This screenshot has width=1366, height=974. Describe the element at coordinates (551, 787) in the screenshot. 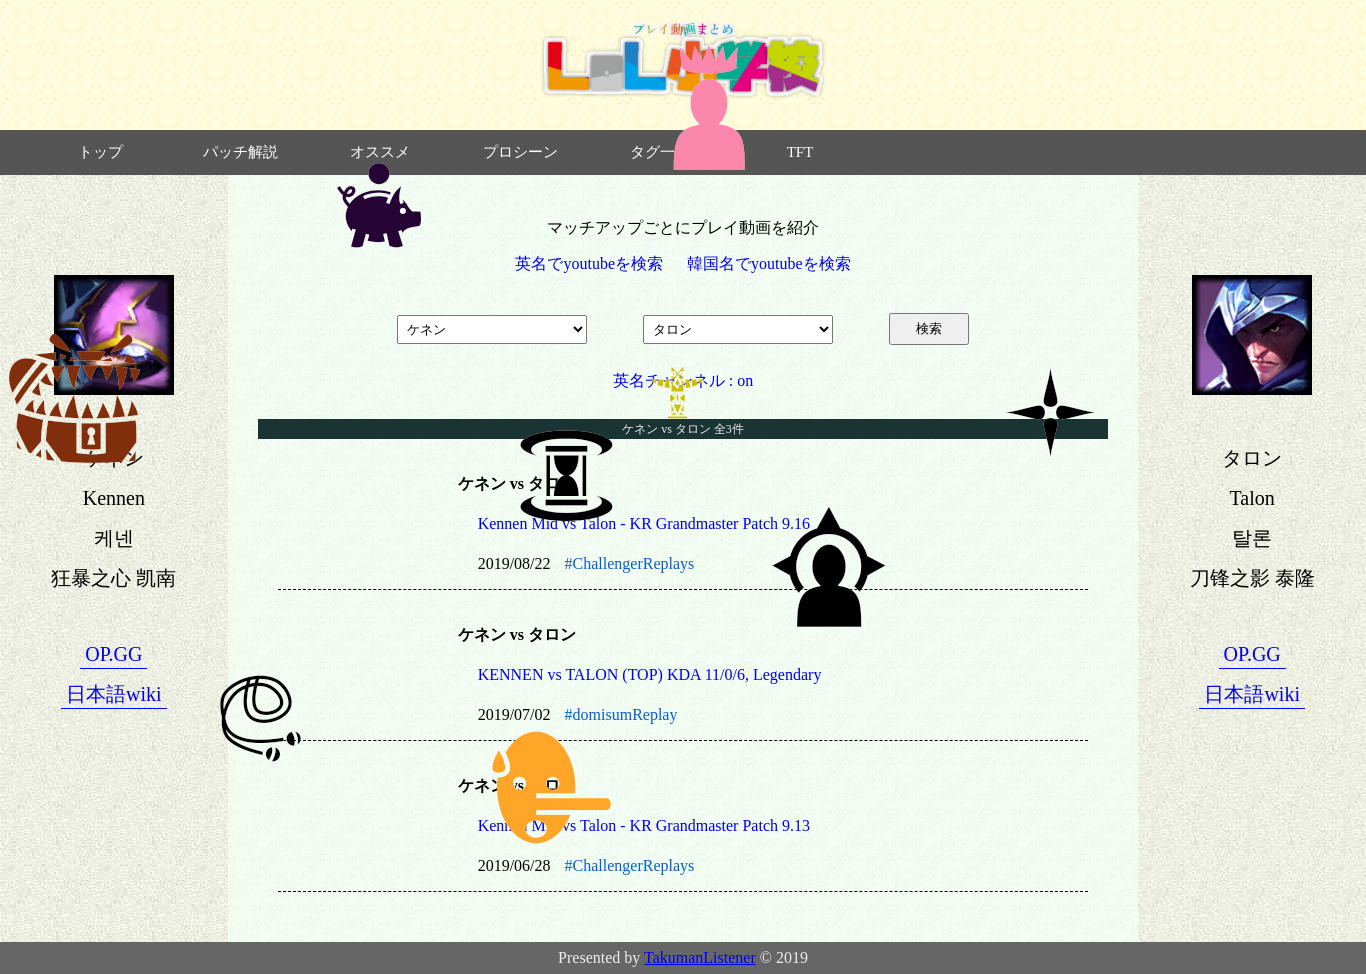

I see `indicates a player is bluffing or lying` at that location.